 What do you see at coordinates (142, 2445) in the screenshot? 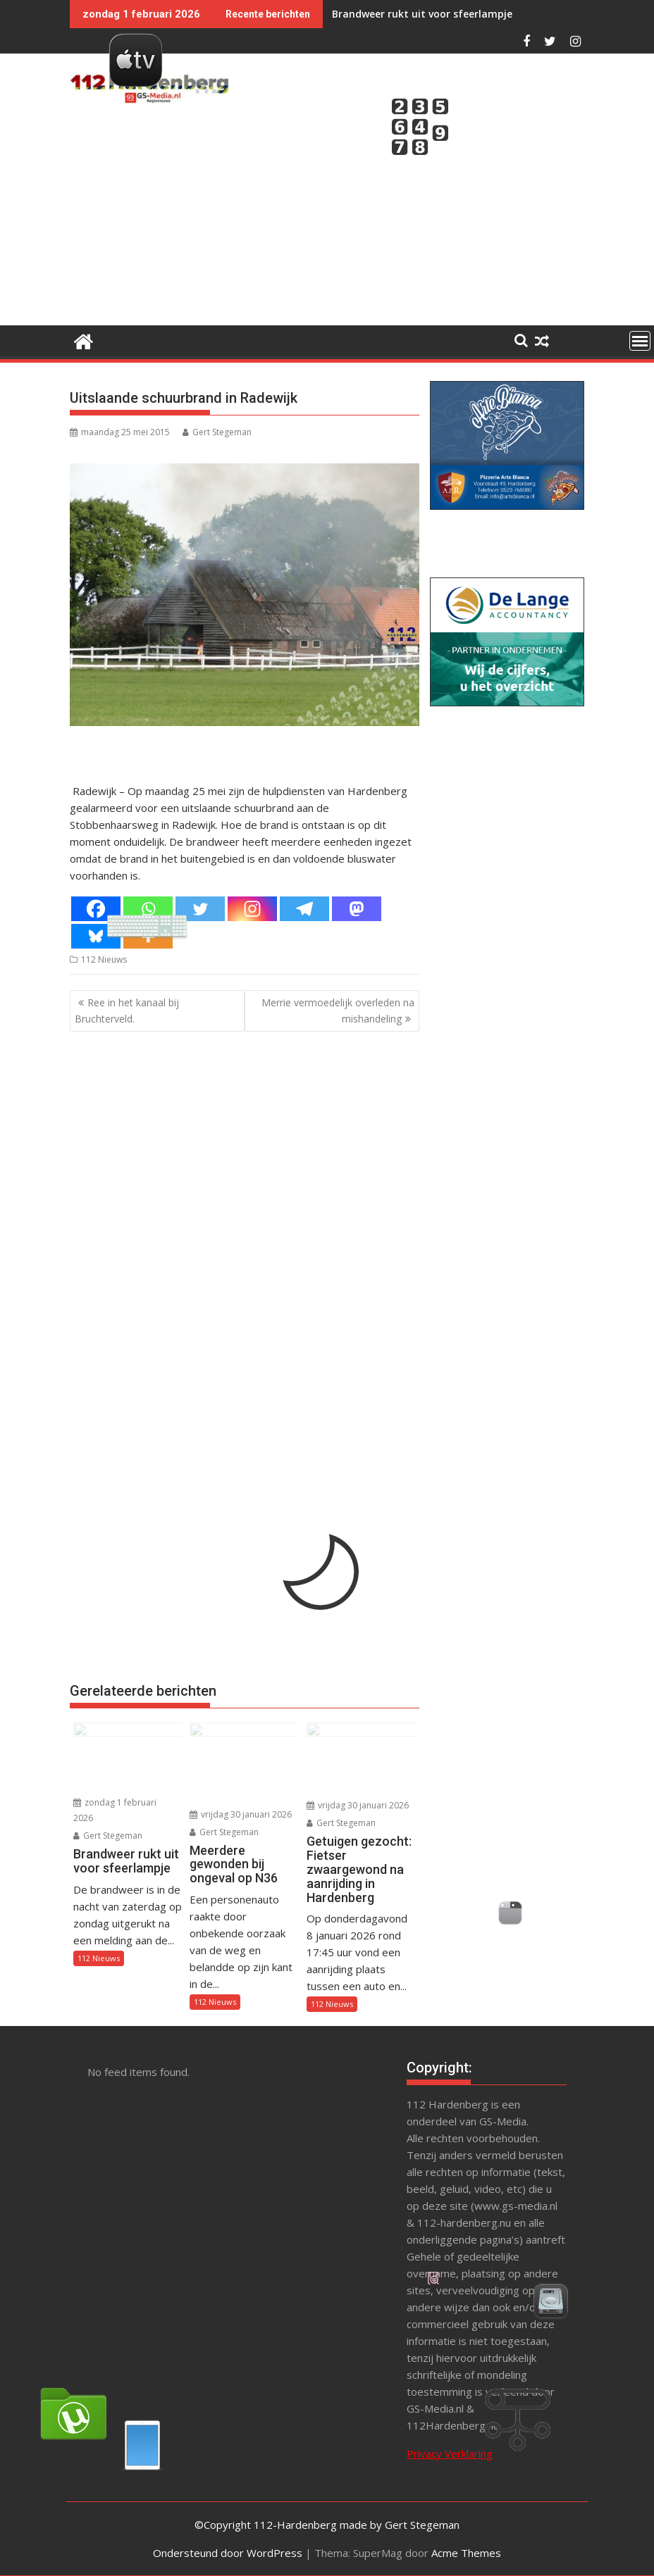
I see `iPad Air 2 device with cellular connectivity` at bounding box center [142, 2445].